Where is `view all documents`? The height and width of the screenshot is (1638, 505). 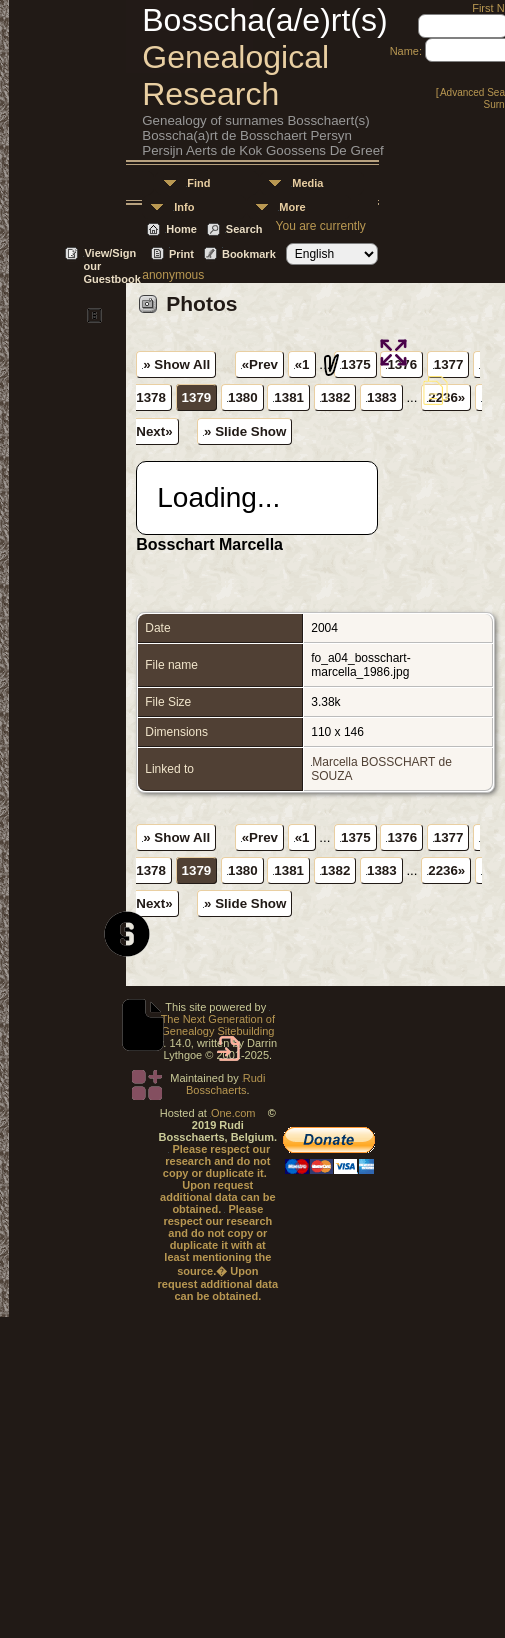 view all documents is located at coordinates (435, 390).